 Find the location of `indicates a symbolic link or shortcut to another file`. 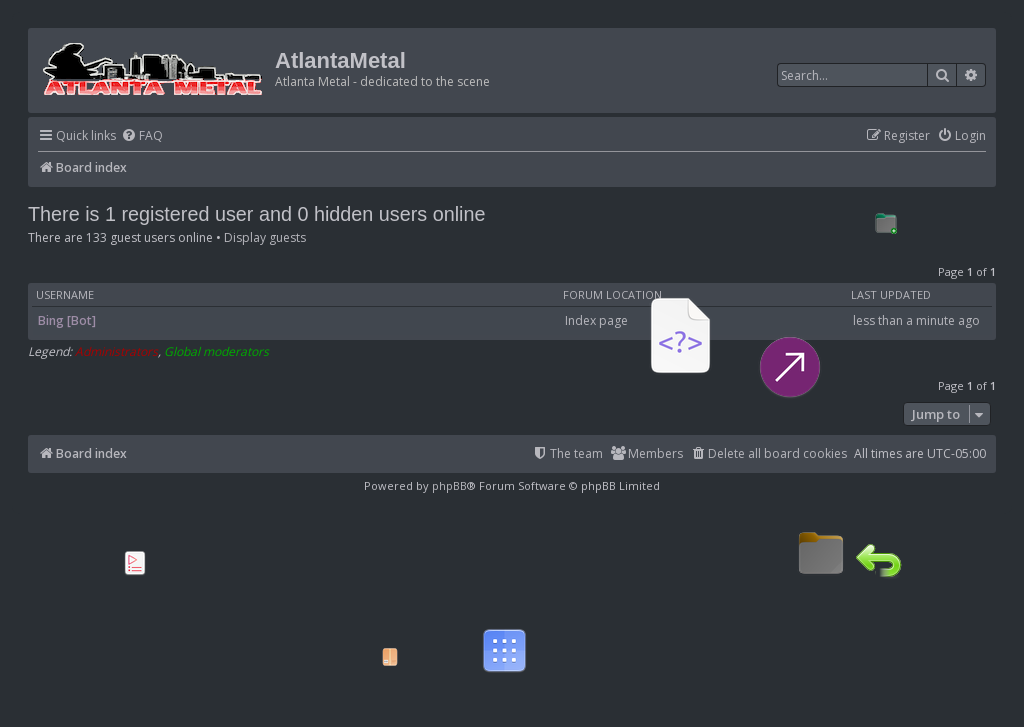

indicates a symbolic link or shortcut to another file is located at coordinates (790, 367).